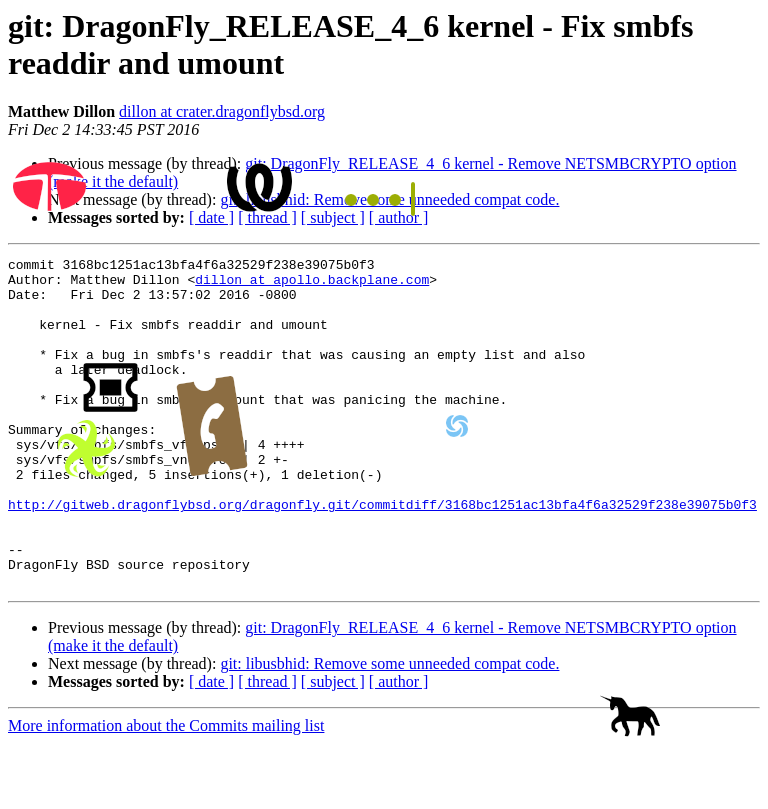  I want to click on tata group company logo, so click(49, 186).